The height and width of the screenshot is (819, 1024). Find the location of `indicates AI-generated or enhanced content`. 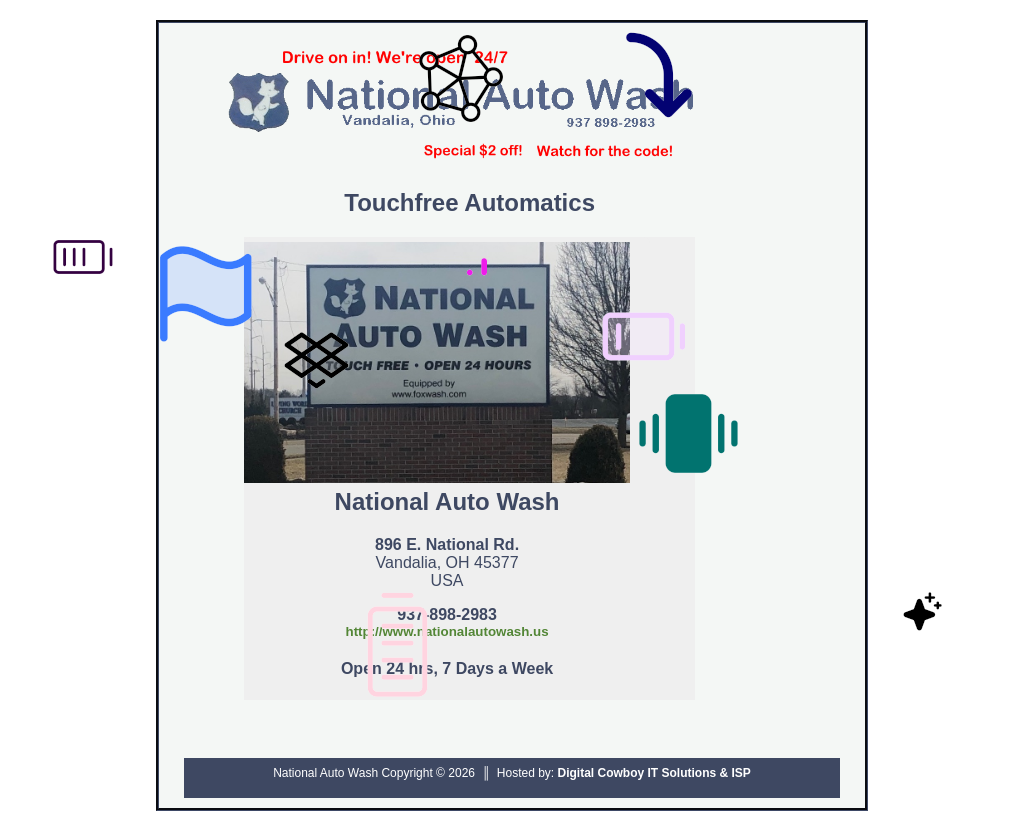

indicates AI-generated or enhanced content is located at coordinates (922, 612).